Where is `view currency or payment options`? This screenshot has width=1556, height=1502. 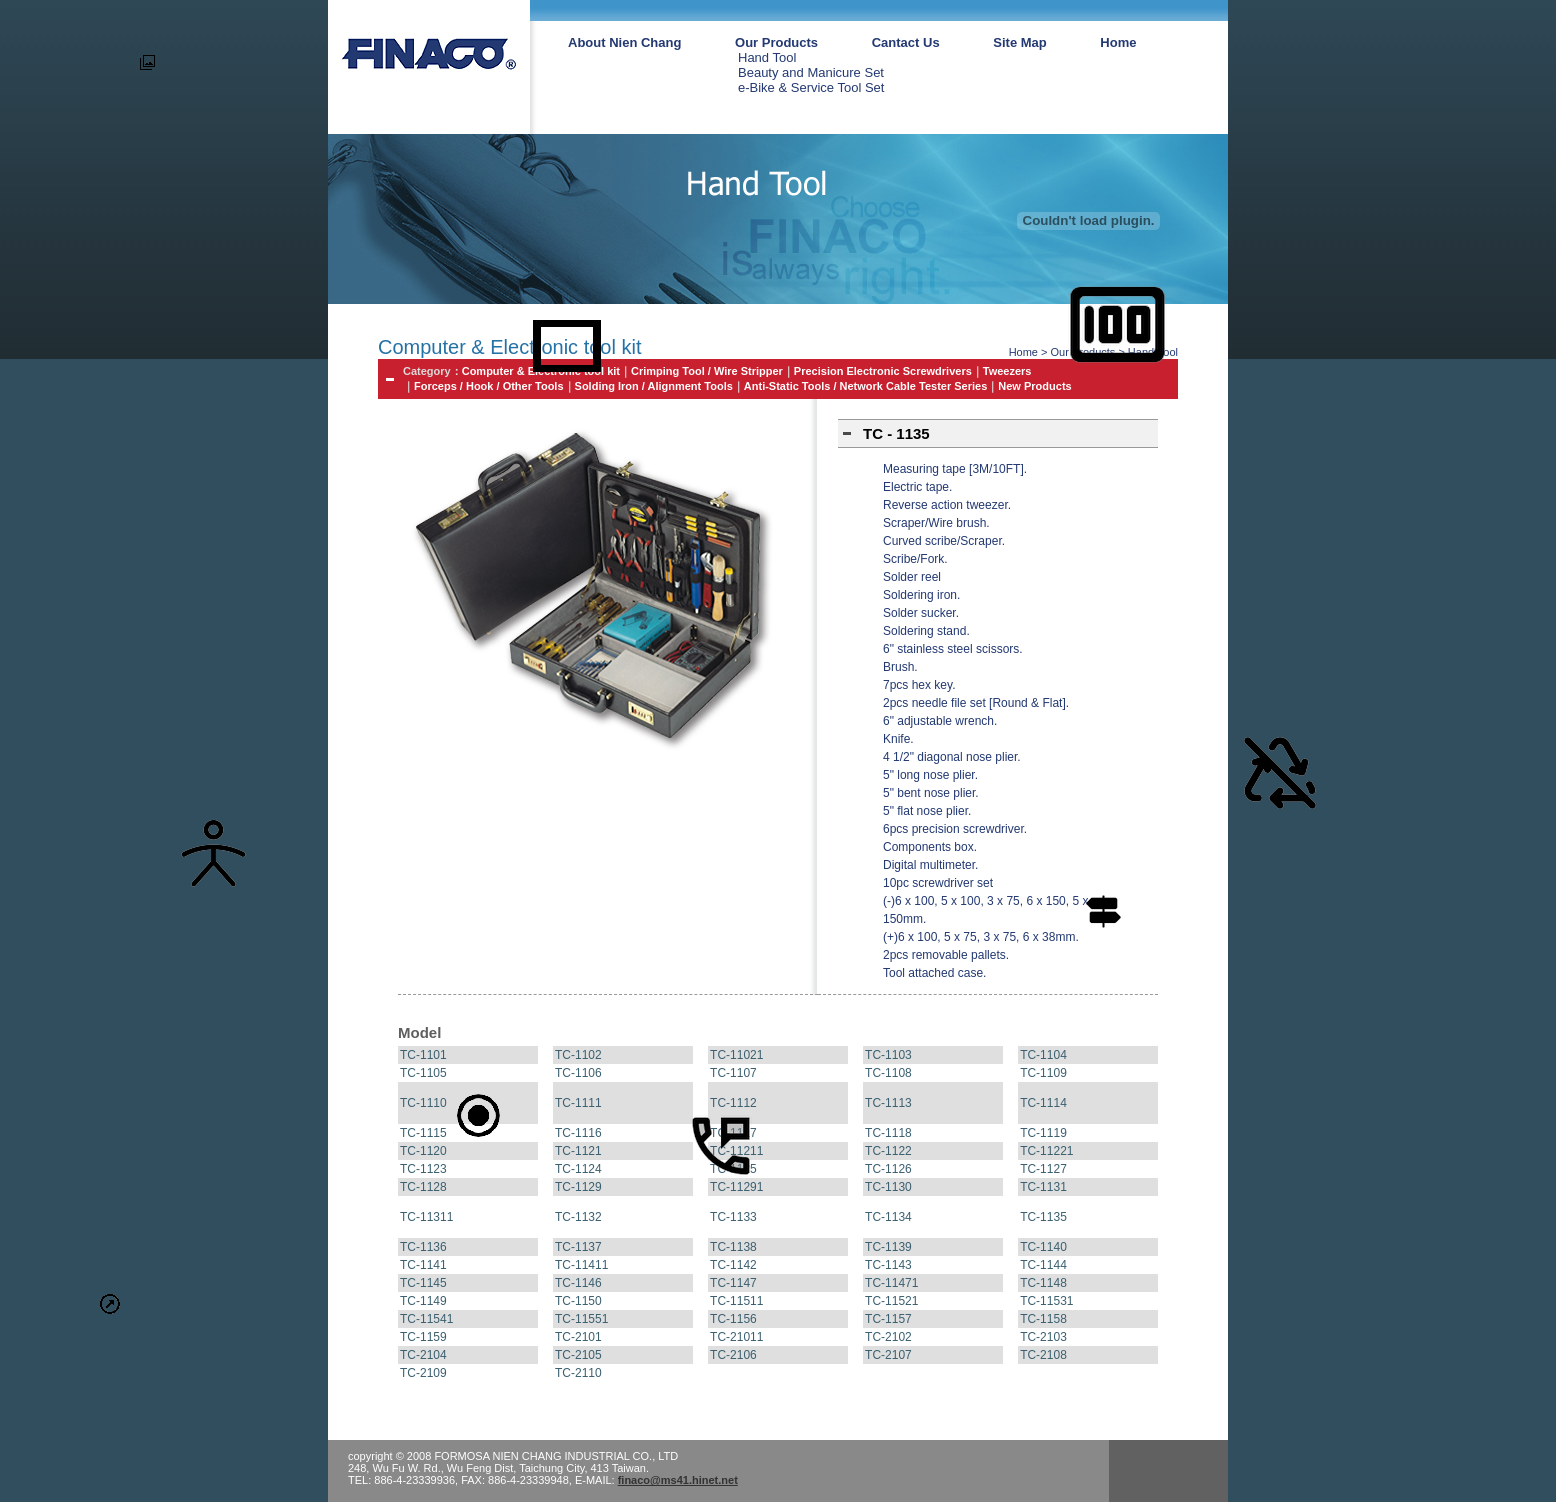 view currency or payment options is located at coordinates (1117, 324).